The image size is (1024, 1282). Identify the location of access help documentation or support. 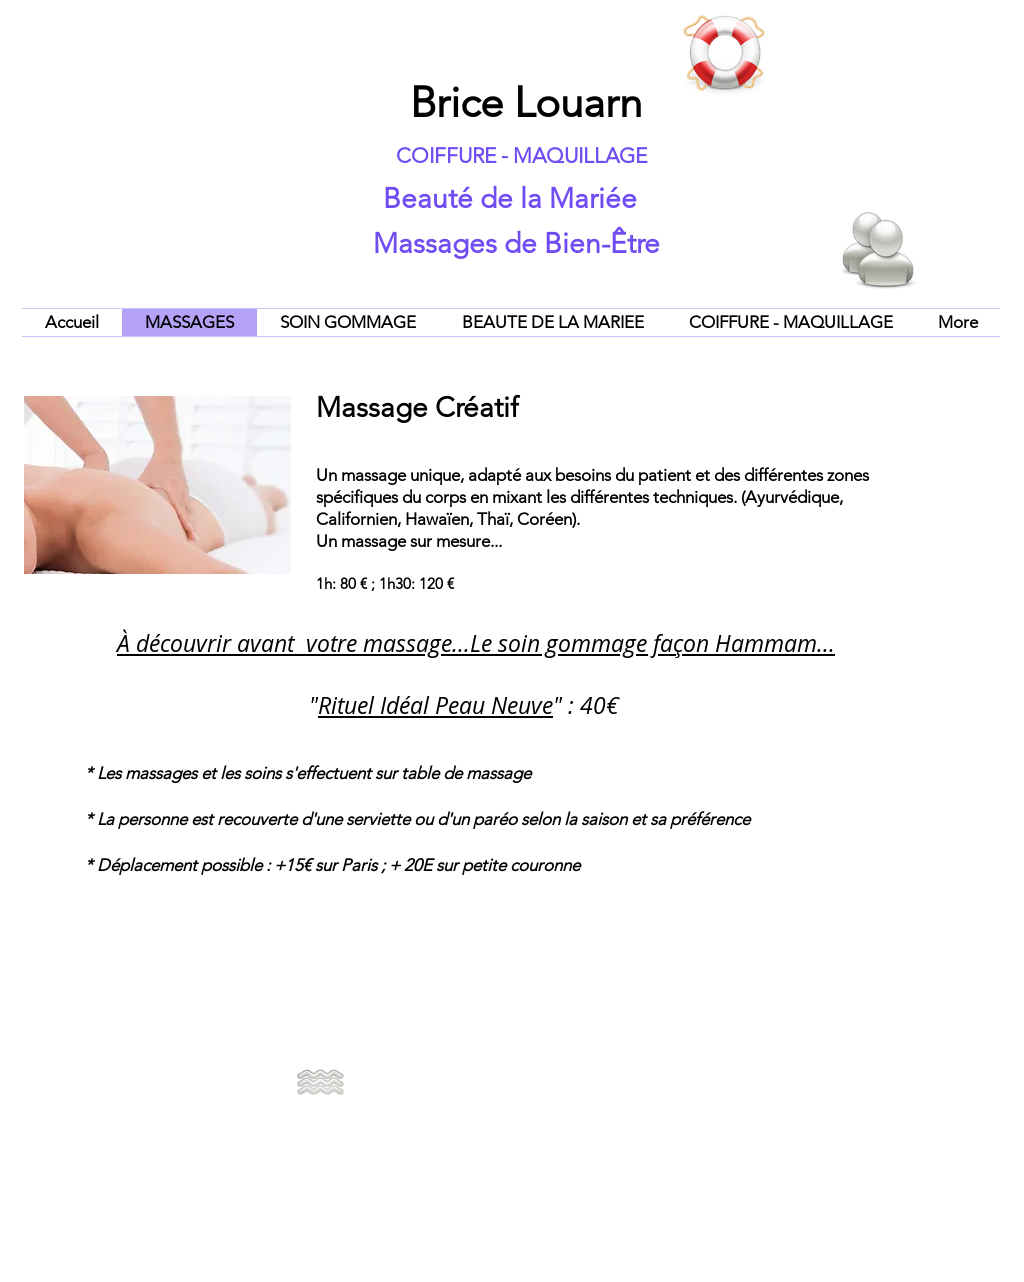
(725, 54).